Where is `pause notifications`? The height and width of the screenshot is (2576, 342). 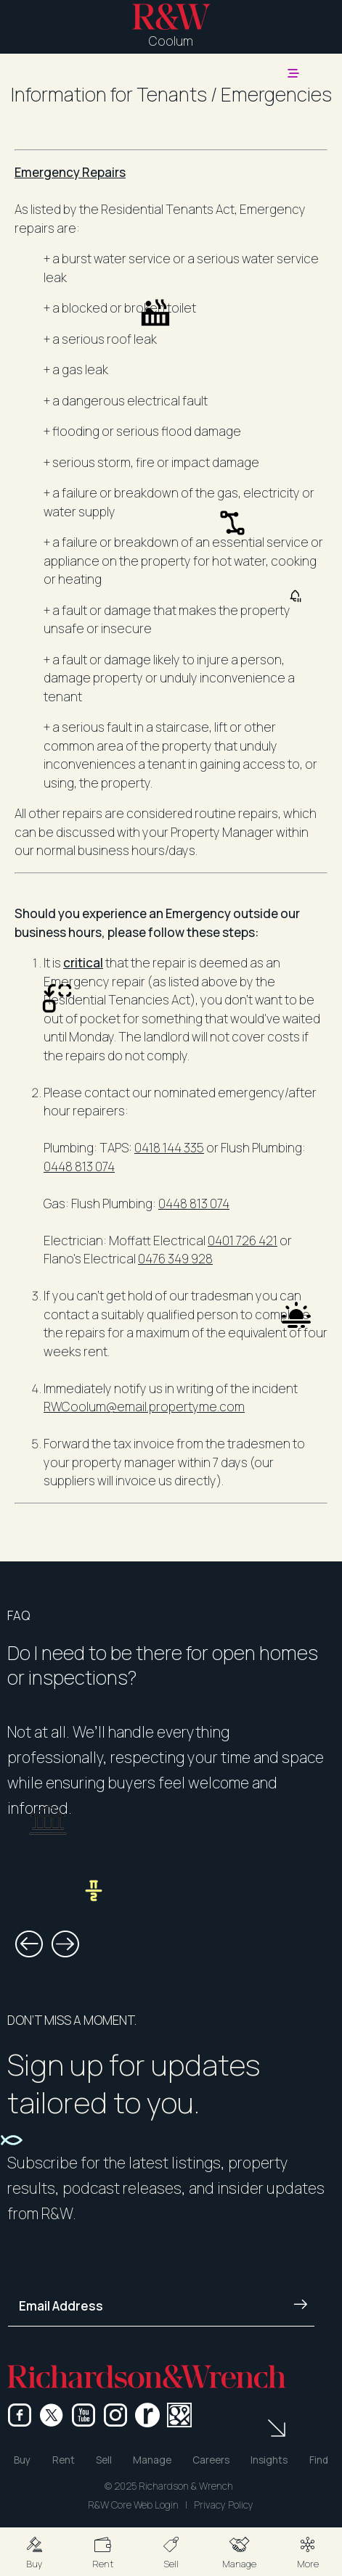
pause notifications is located at coordinates (295, 595).